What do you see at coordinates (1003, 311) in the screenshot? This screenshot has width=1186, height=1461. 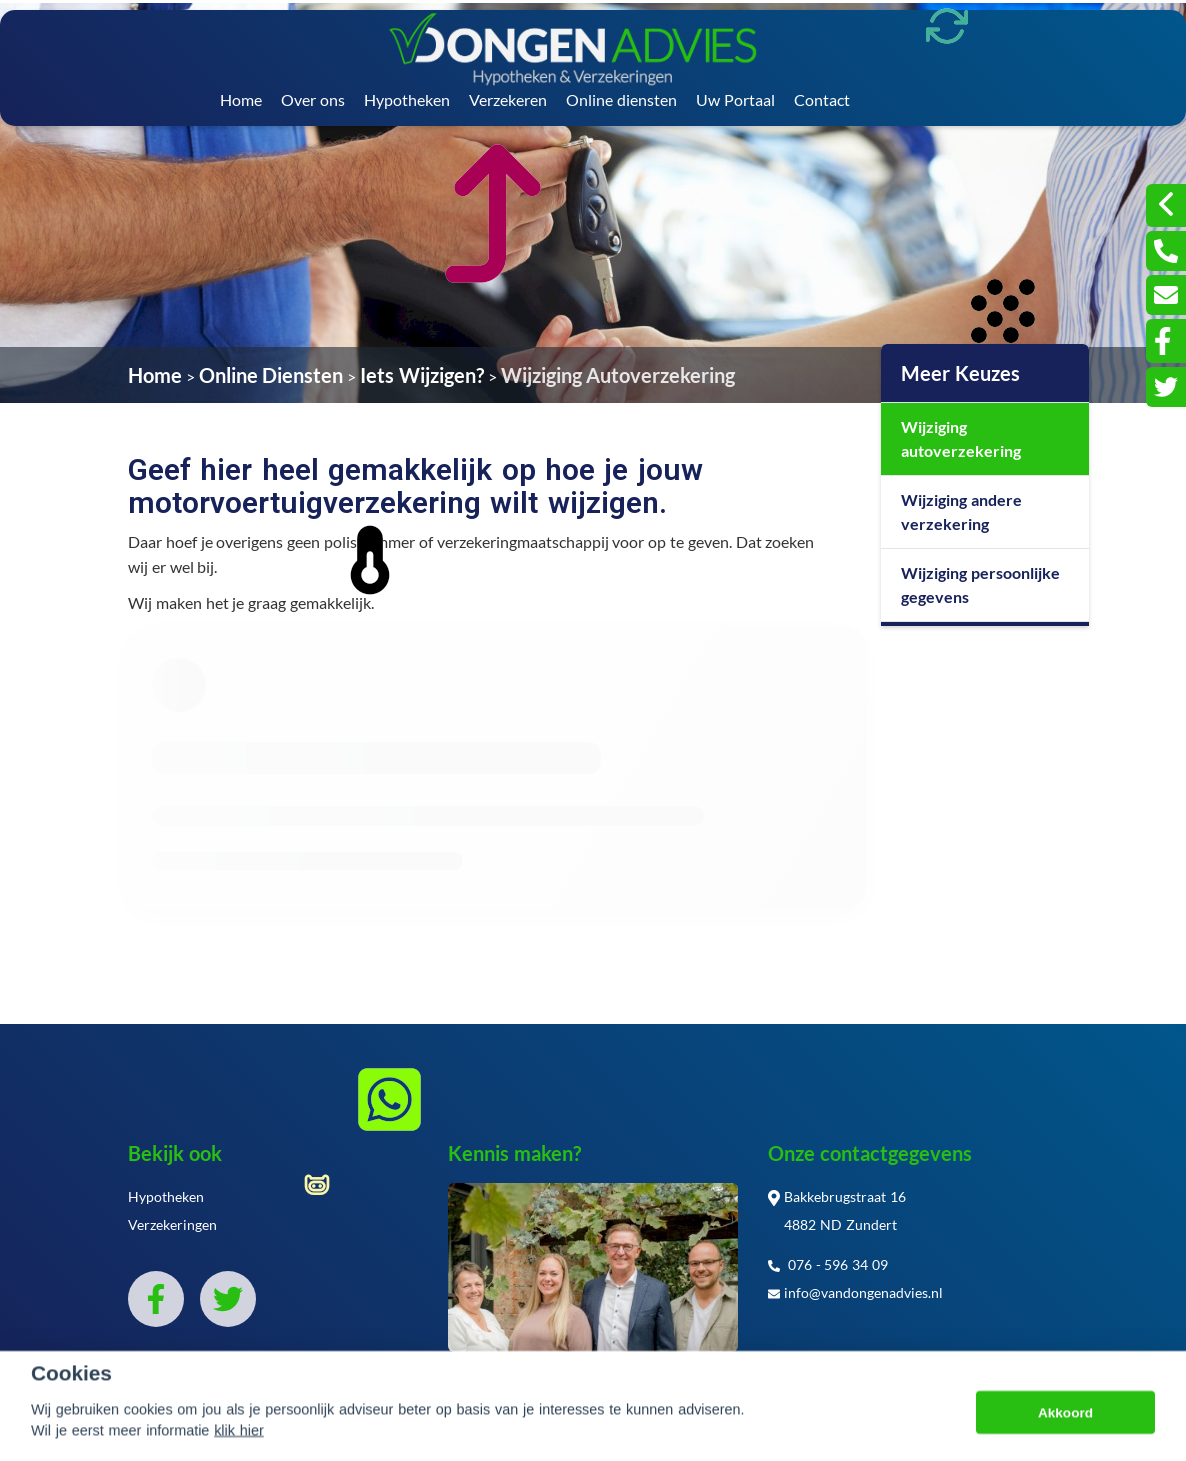 I see `apply a film grain or noise effect` at bounding box center [1003, 311].